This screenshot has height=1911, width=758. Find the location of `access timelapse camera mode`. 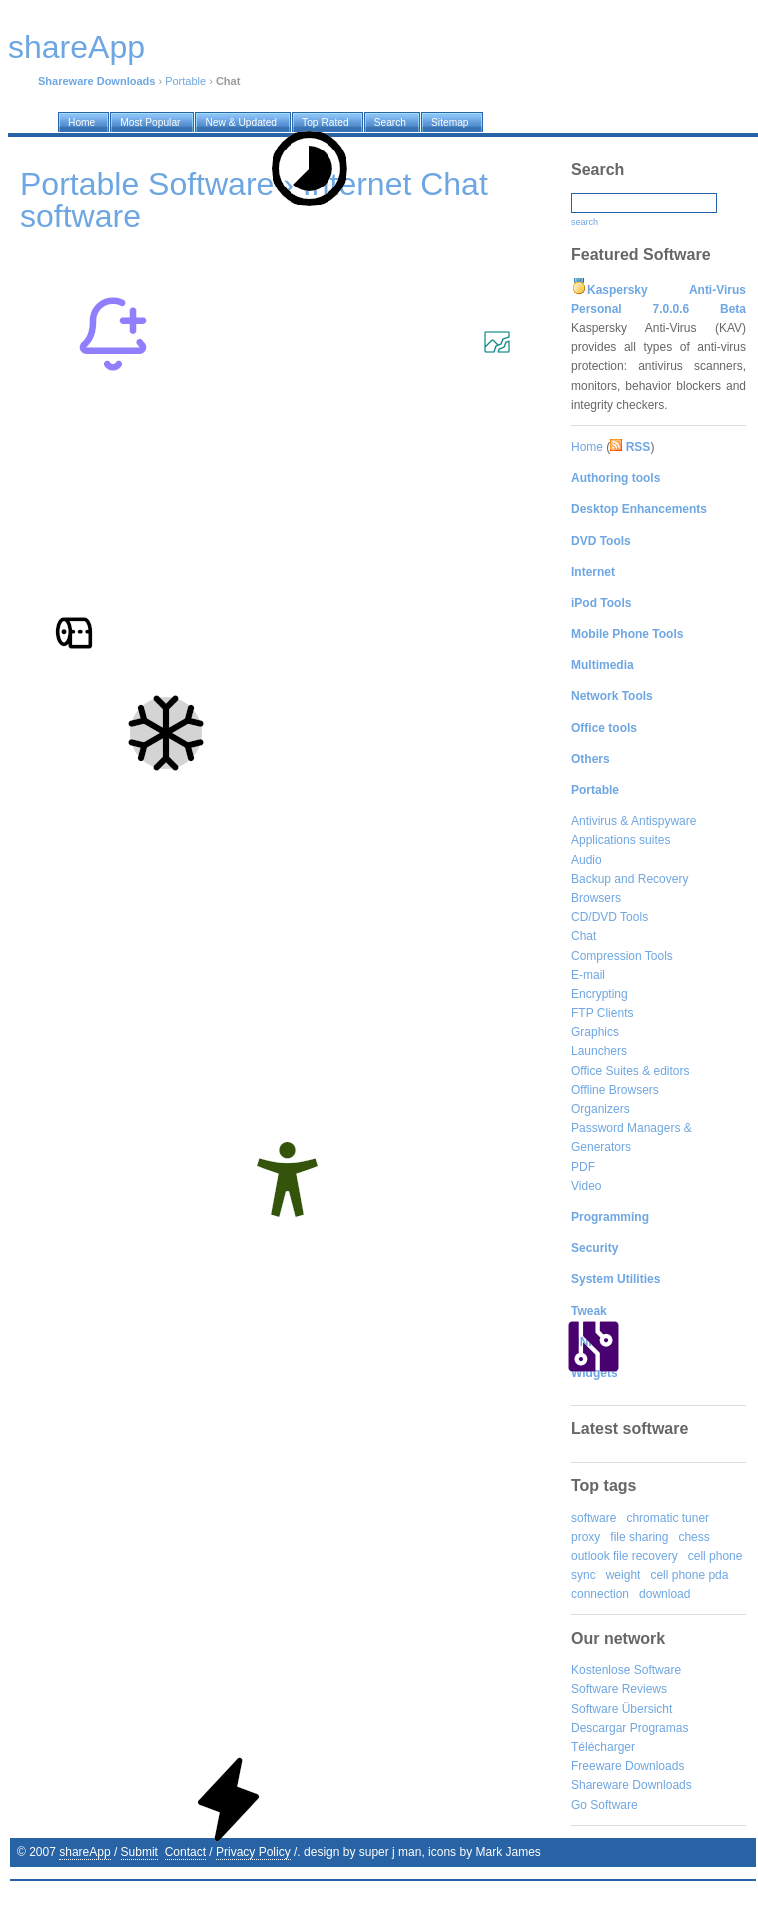

access timelapse camera mode is located at coordinates (309, 168).